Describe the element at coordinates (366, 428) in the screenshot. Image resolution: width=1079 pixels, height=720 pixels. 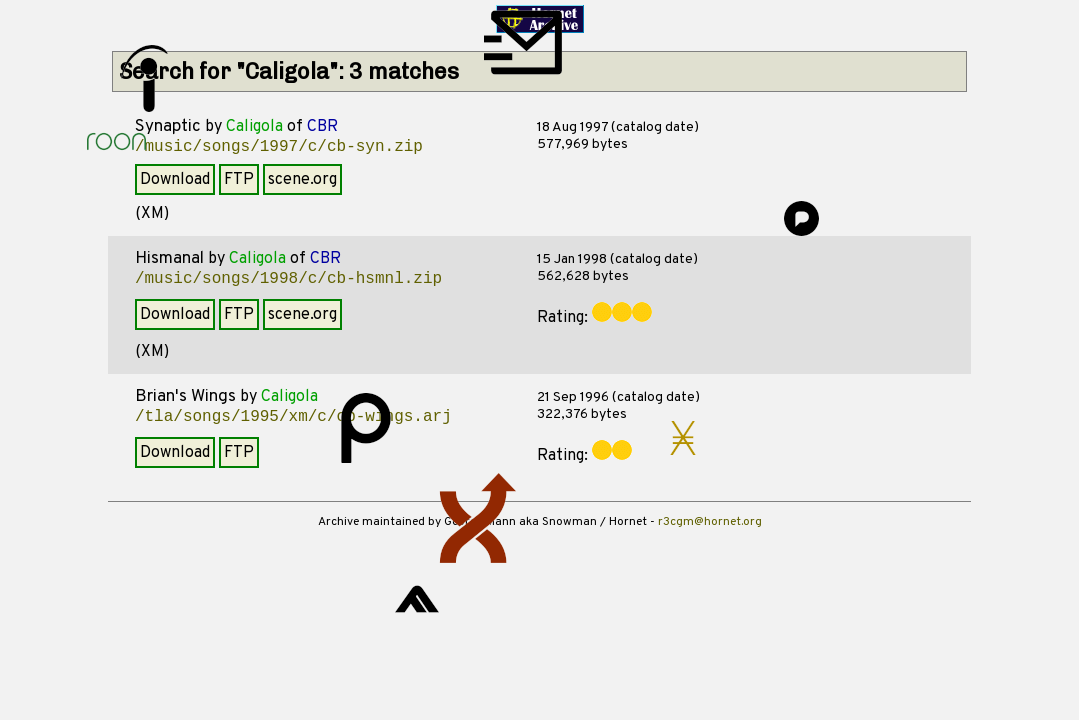
I see `open the picsart app` at that location.